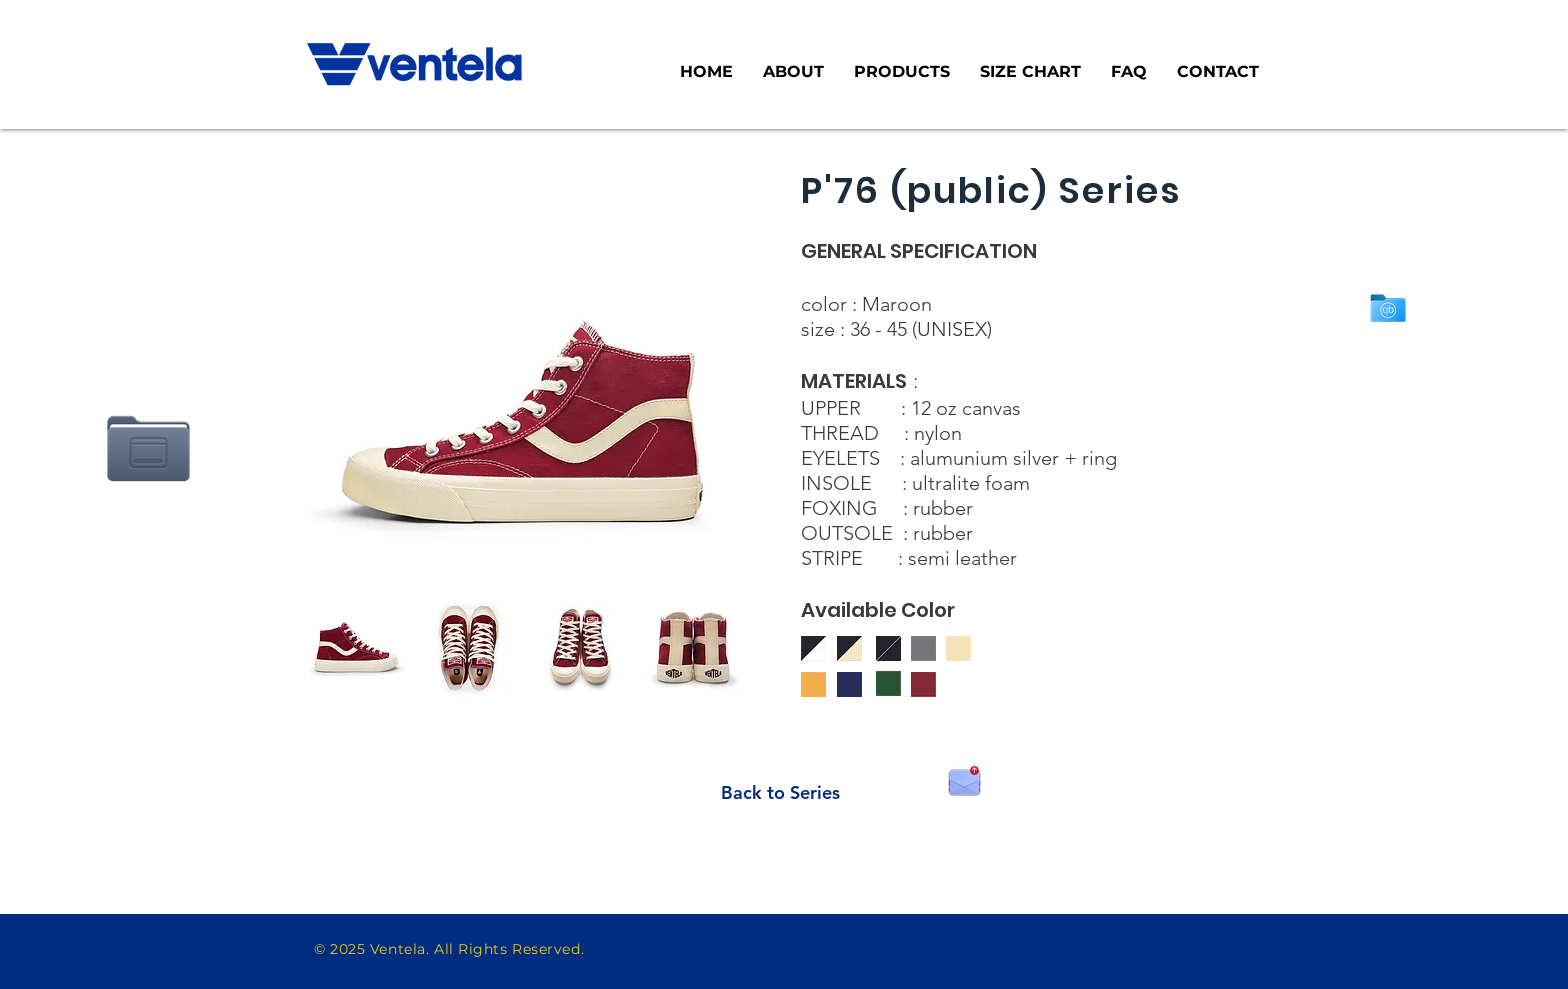  What do you see at coordinates (964, 782) in the screenshot?
I see `send an email message` at bounding box center [964, 782].